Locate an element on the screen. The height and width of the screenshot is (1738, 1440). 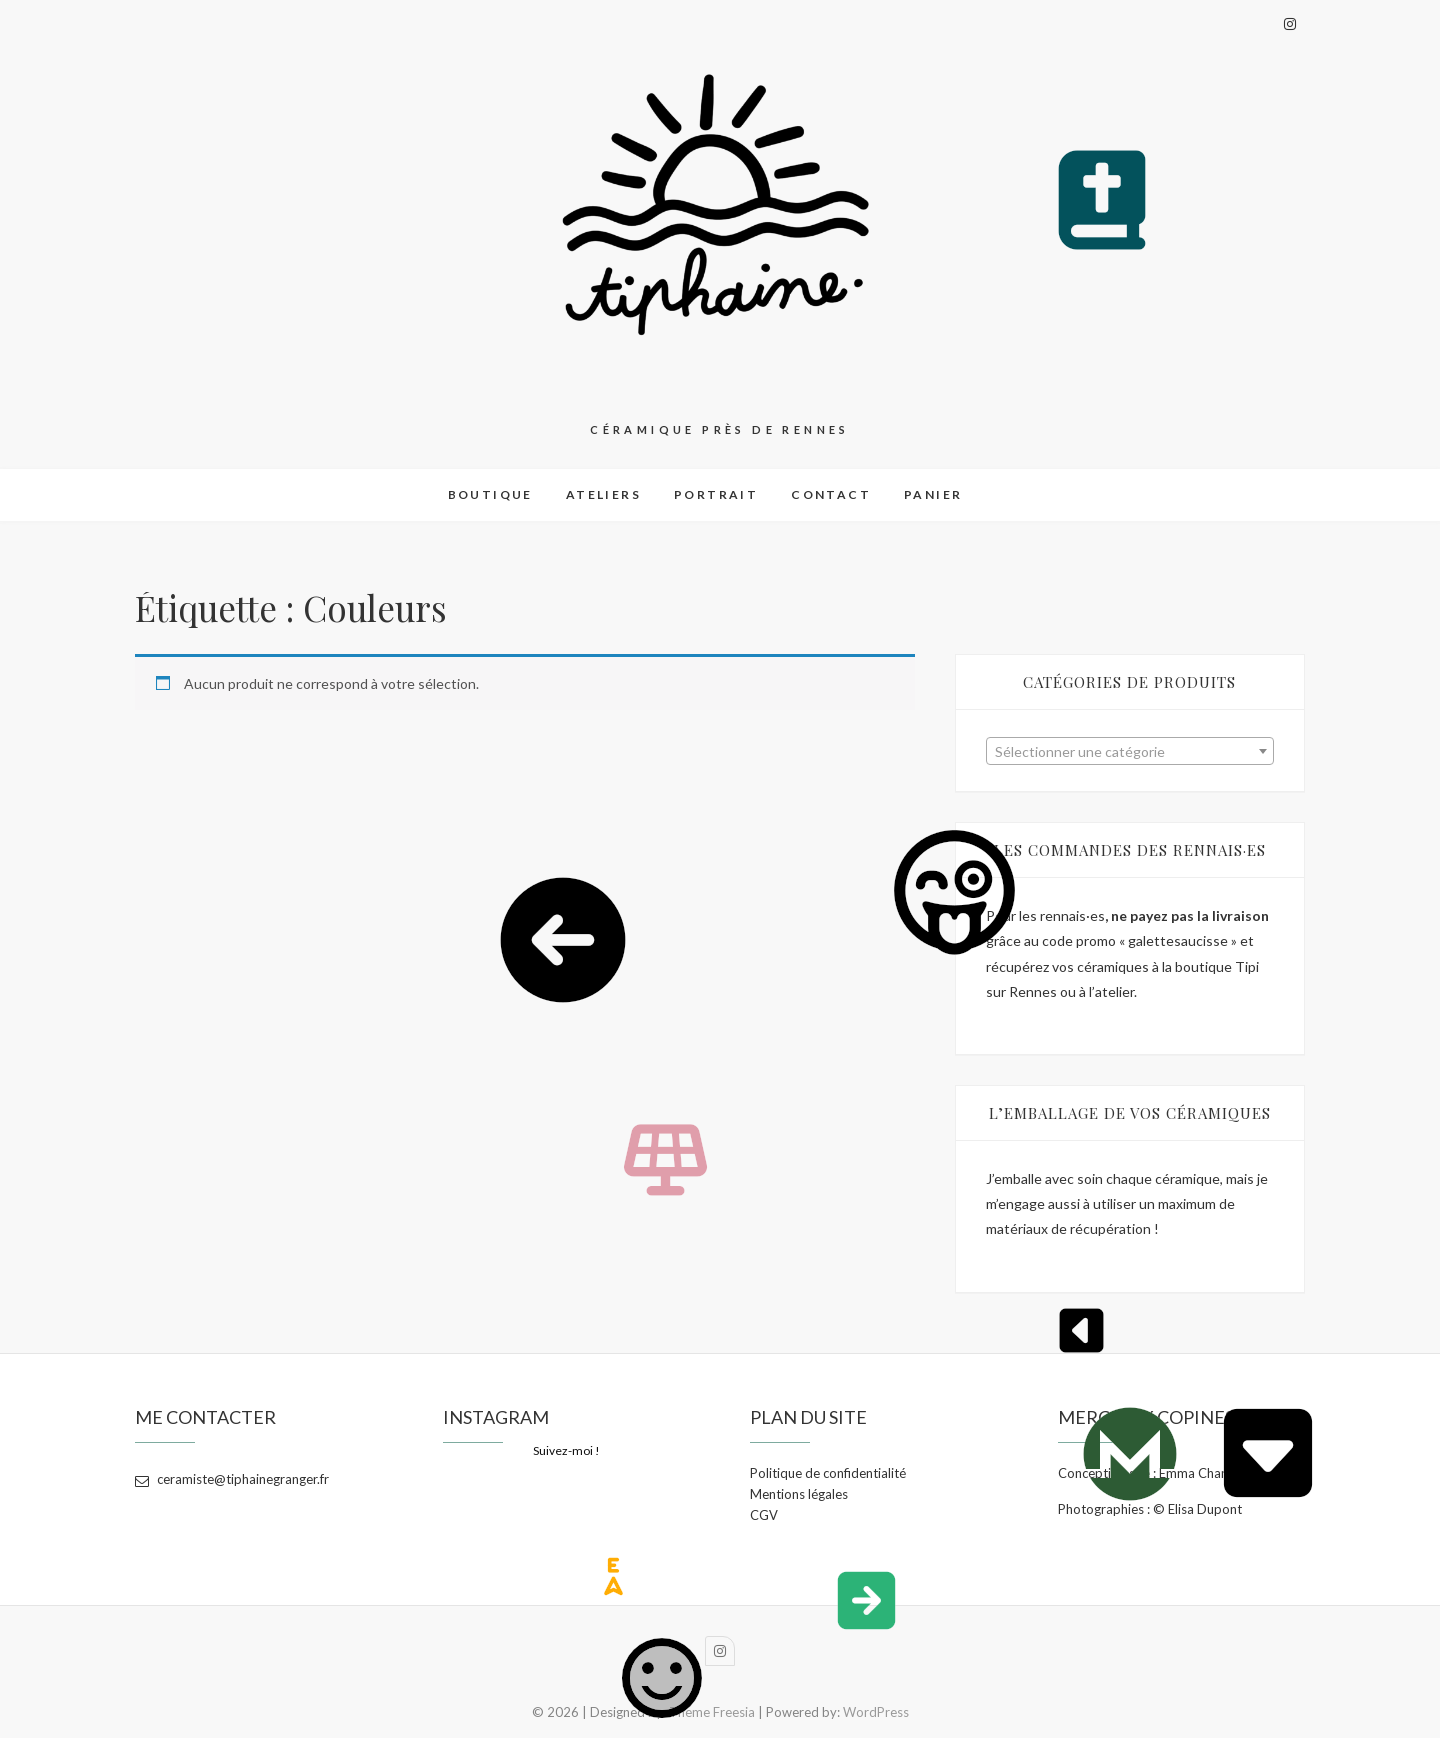
add an emoji or reaction to a message is located at coordinates (662, 1678).